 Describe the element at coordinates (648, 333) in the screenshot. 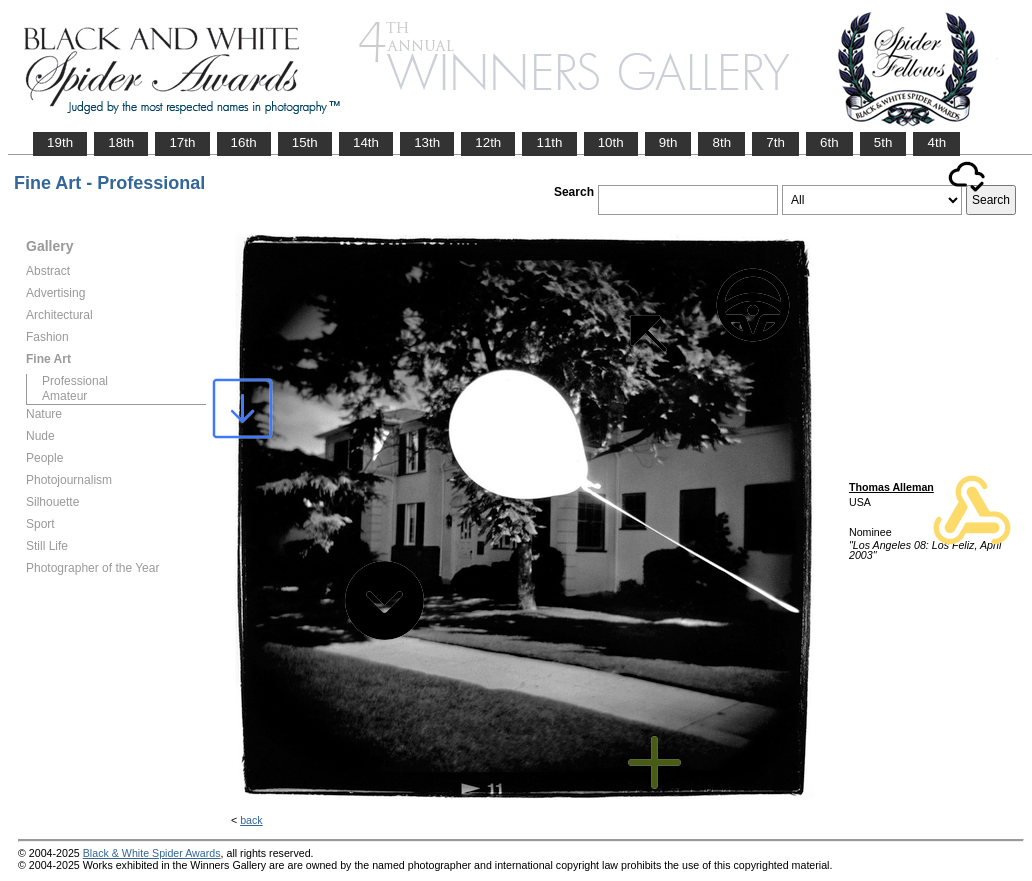

I see `navigate back to previous screen` at that location.